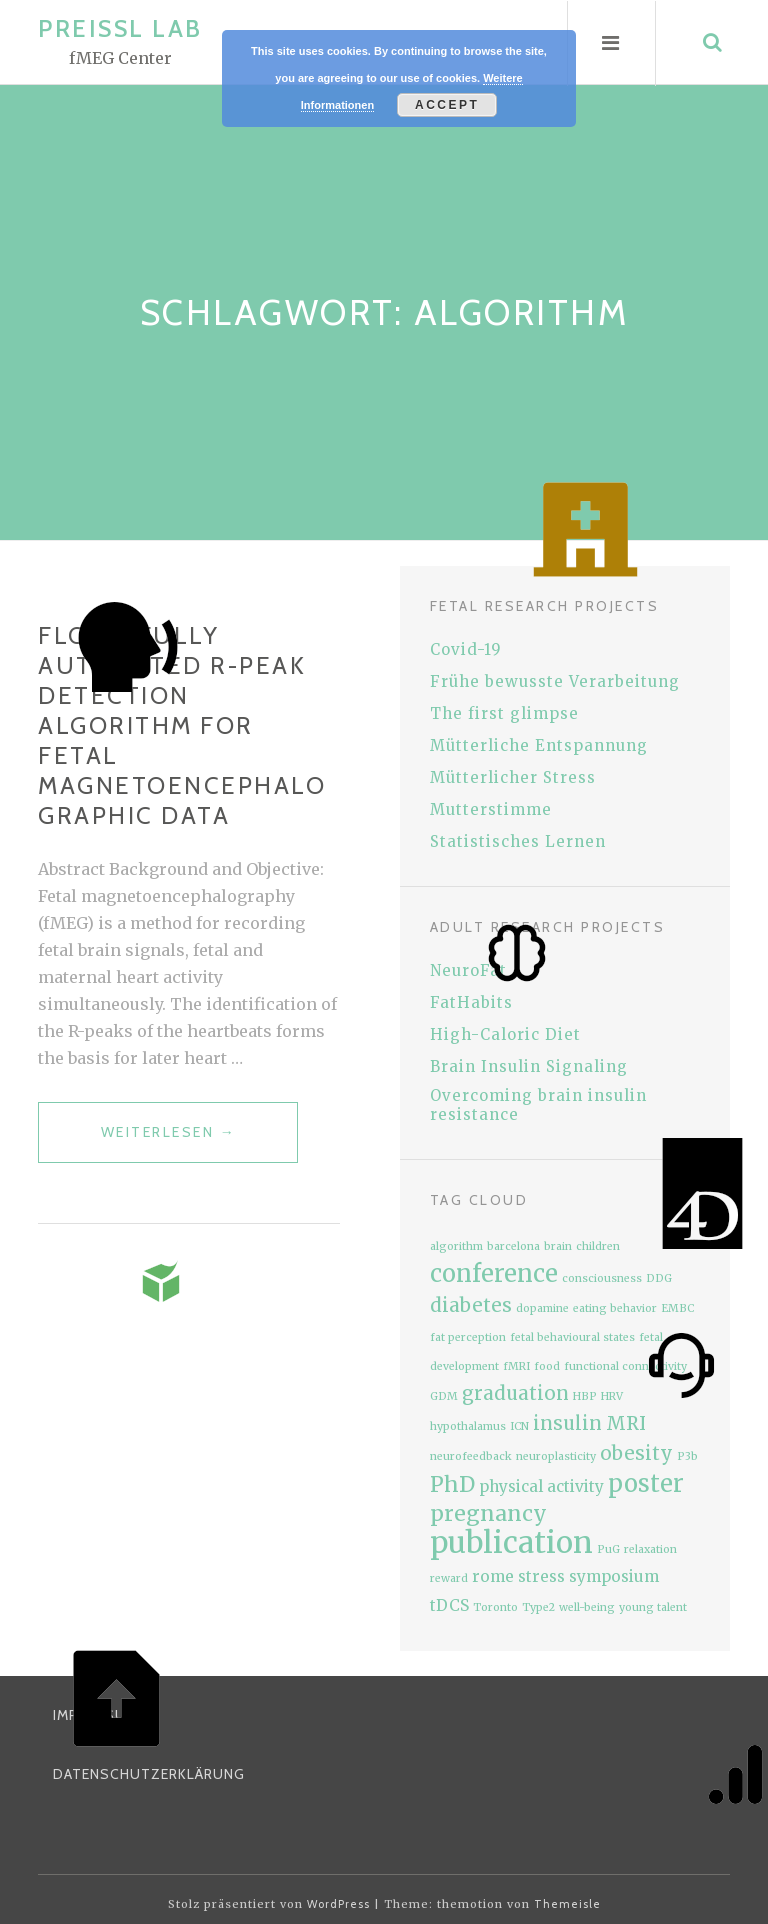 This screenshot has width=768, height=1924. What do you see at coordinates (116, 1698) in the screenshot?
I see `upload a file or document` at bounding box center [116, 1698].